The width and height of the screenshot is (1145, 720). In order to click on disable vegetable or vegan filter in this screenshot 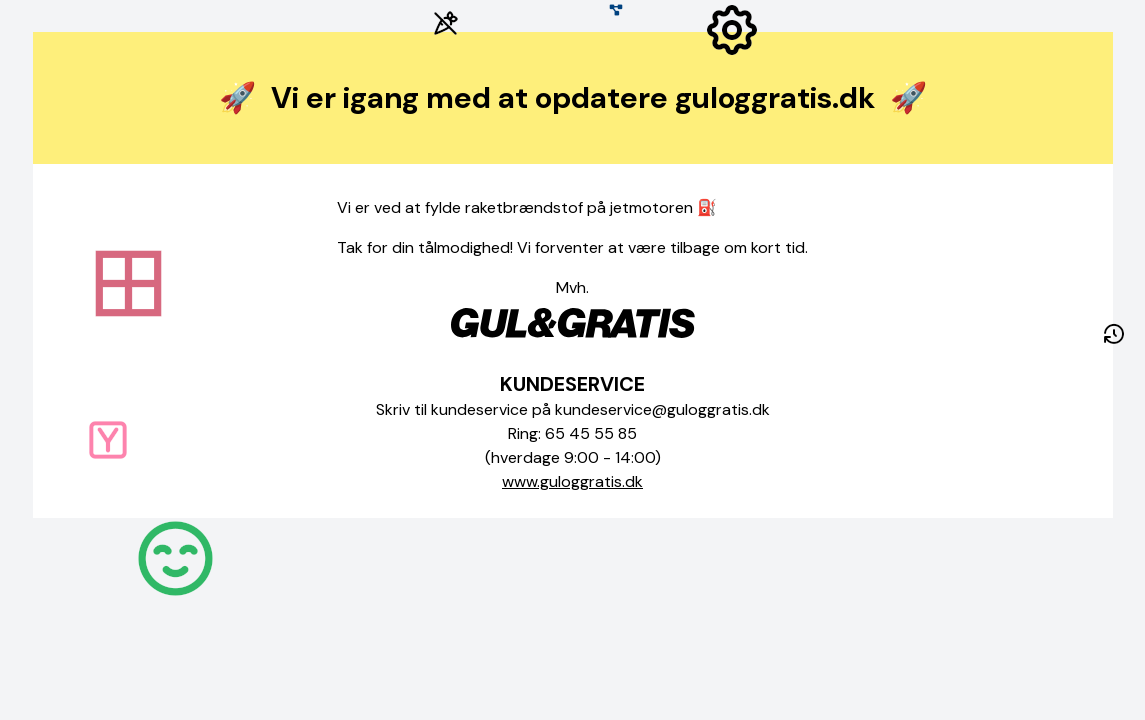, I will do `click(445, 23)`.